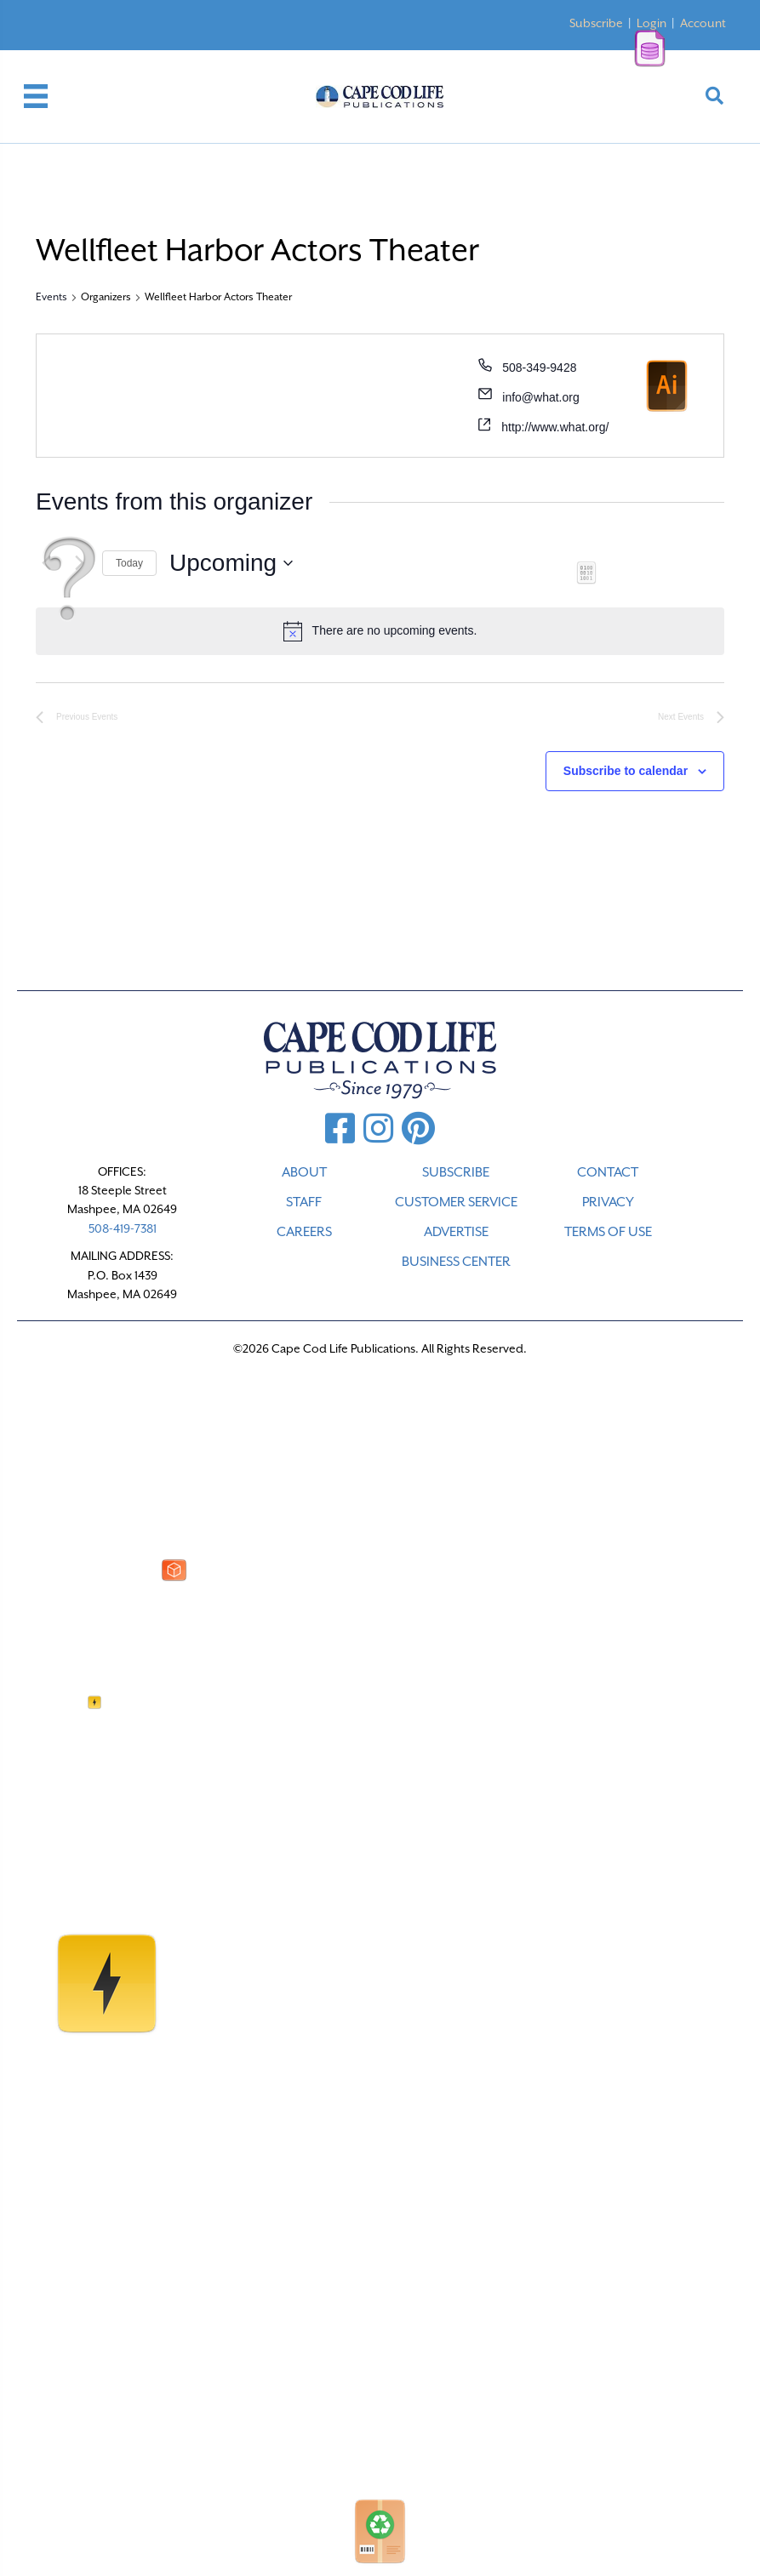 The width and height of the screenshot is (760, 2576). I want to click on access power and battery settings, so click(94, 1702).